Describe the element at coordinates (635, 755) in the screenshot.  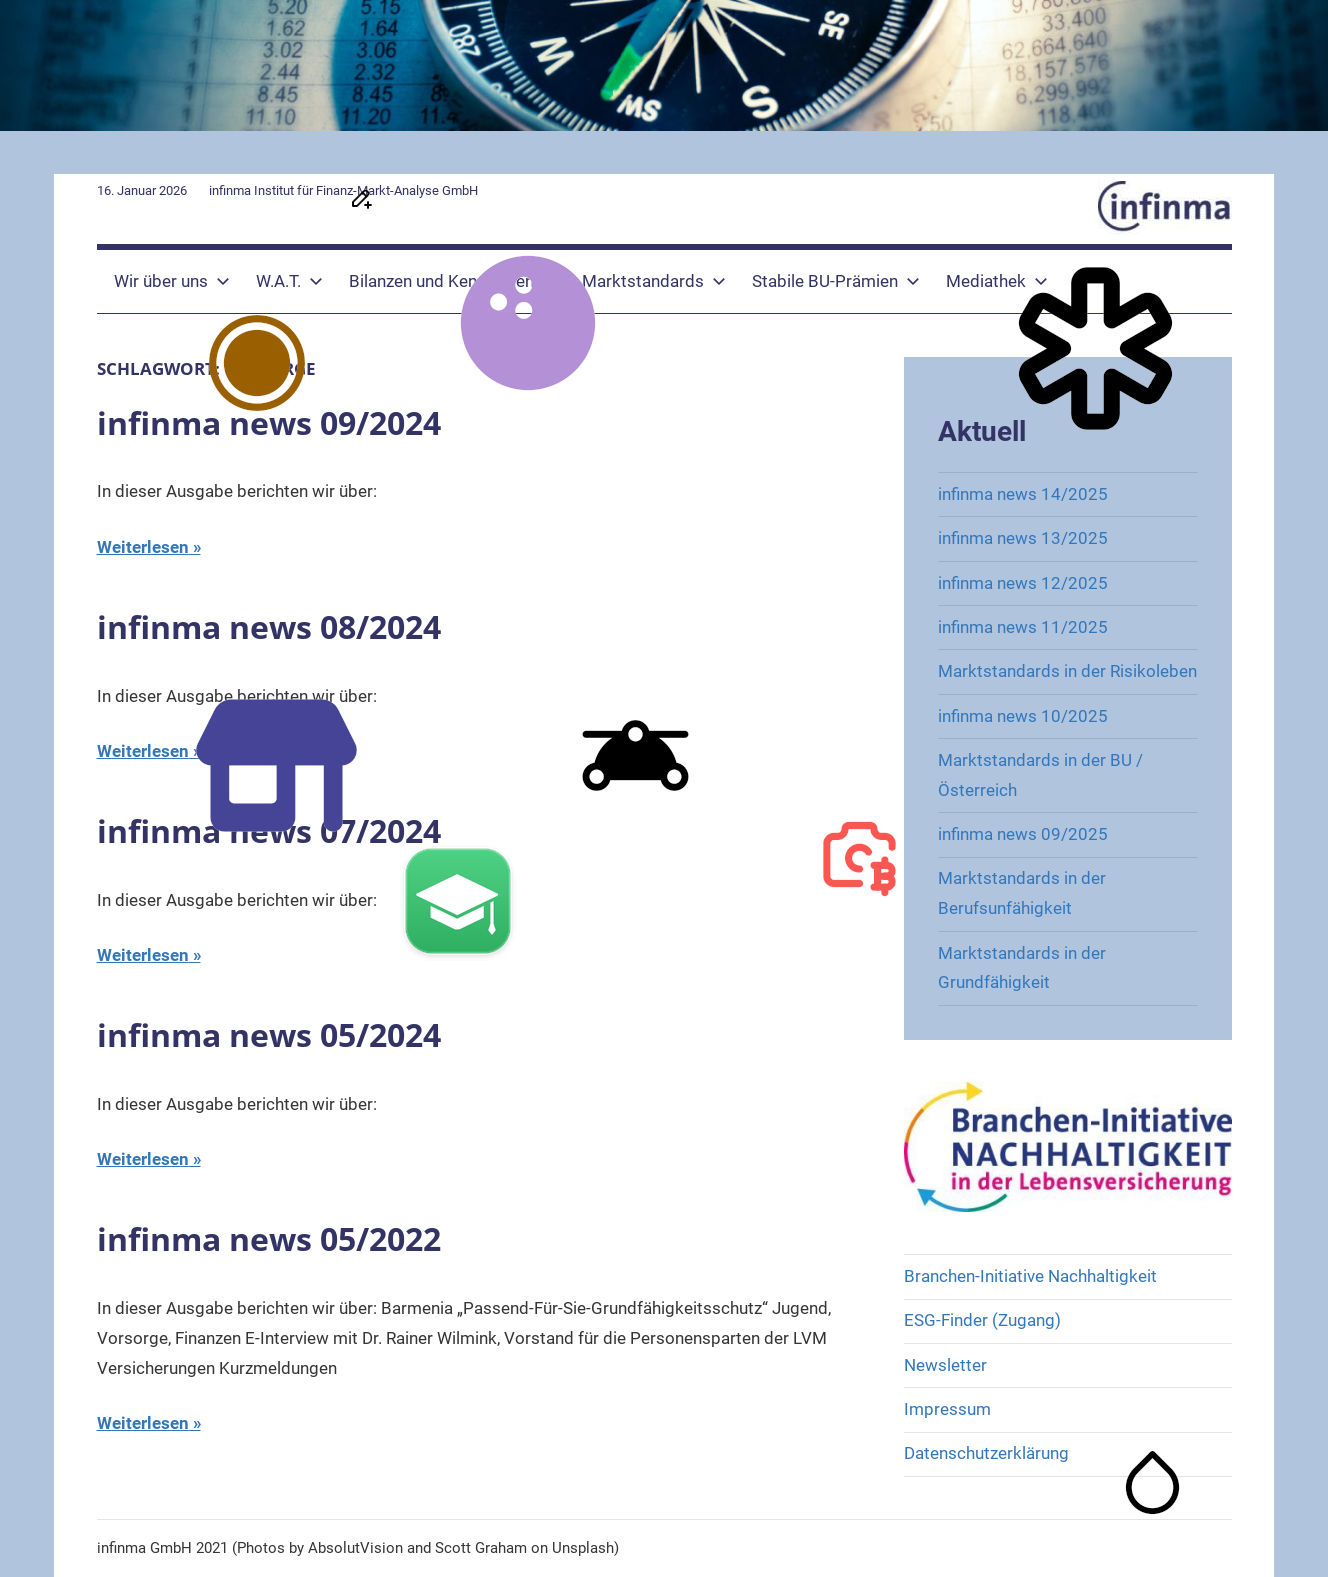
I see `access vector path editing tools` at that location.